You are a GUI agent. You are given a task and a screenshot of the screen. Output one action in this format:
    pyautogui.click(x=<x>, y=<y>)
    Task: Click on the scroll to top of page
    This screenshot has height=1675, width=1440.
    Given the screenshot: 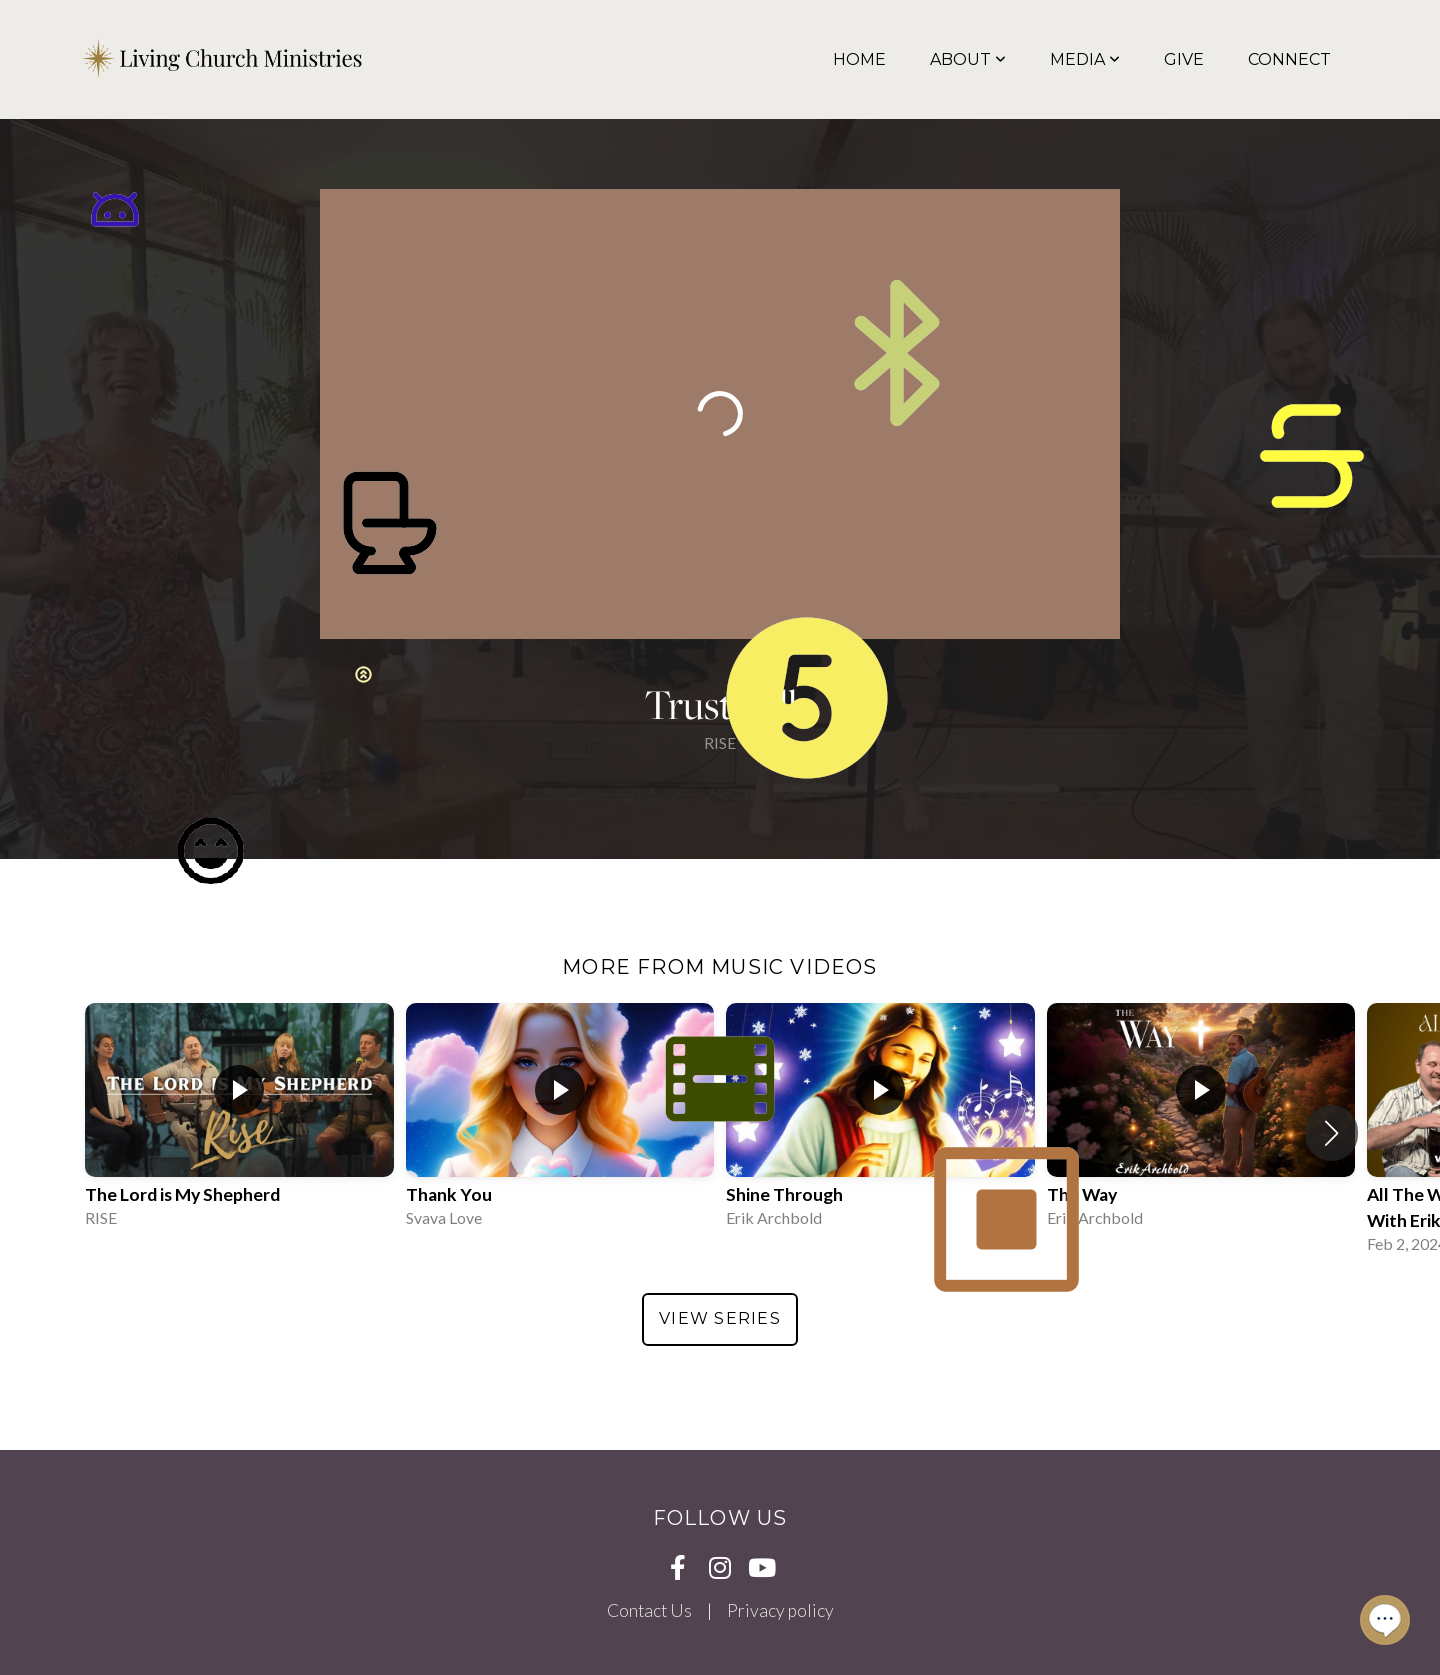 What is the action you would take?
    pyautogui.click(x=363, y=674)
    